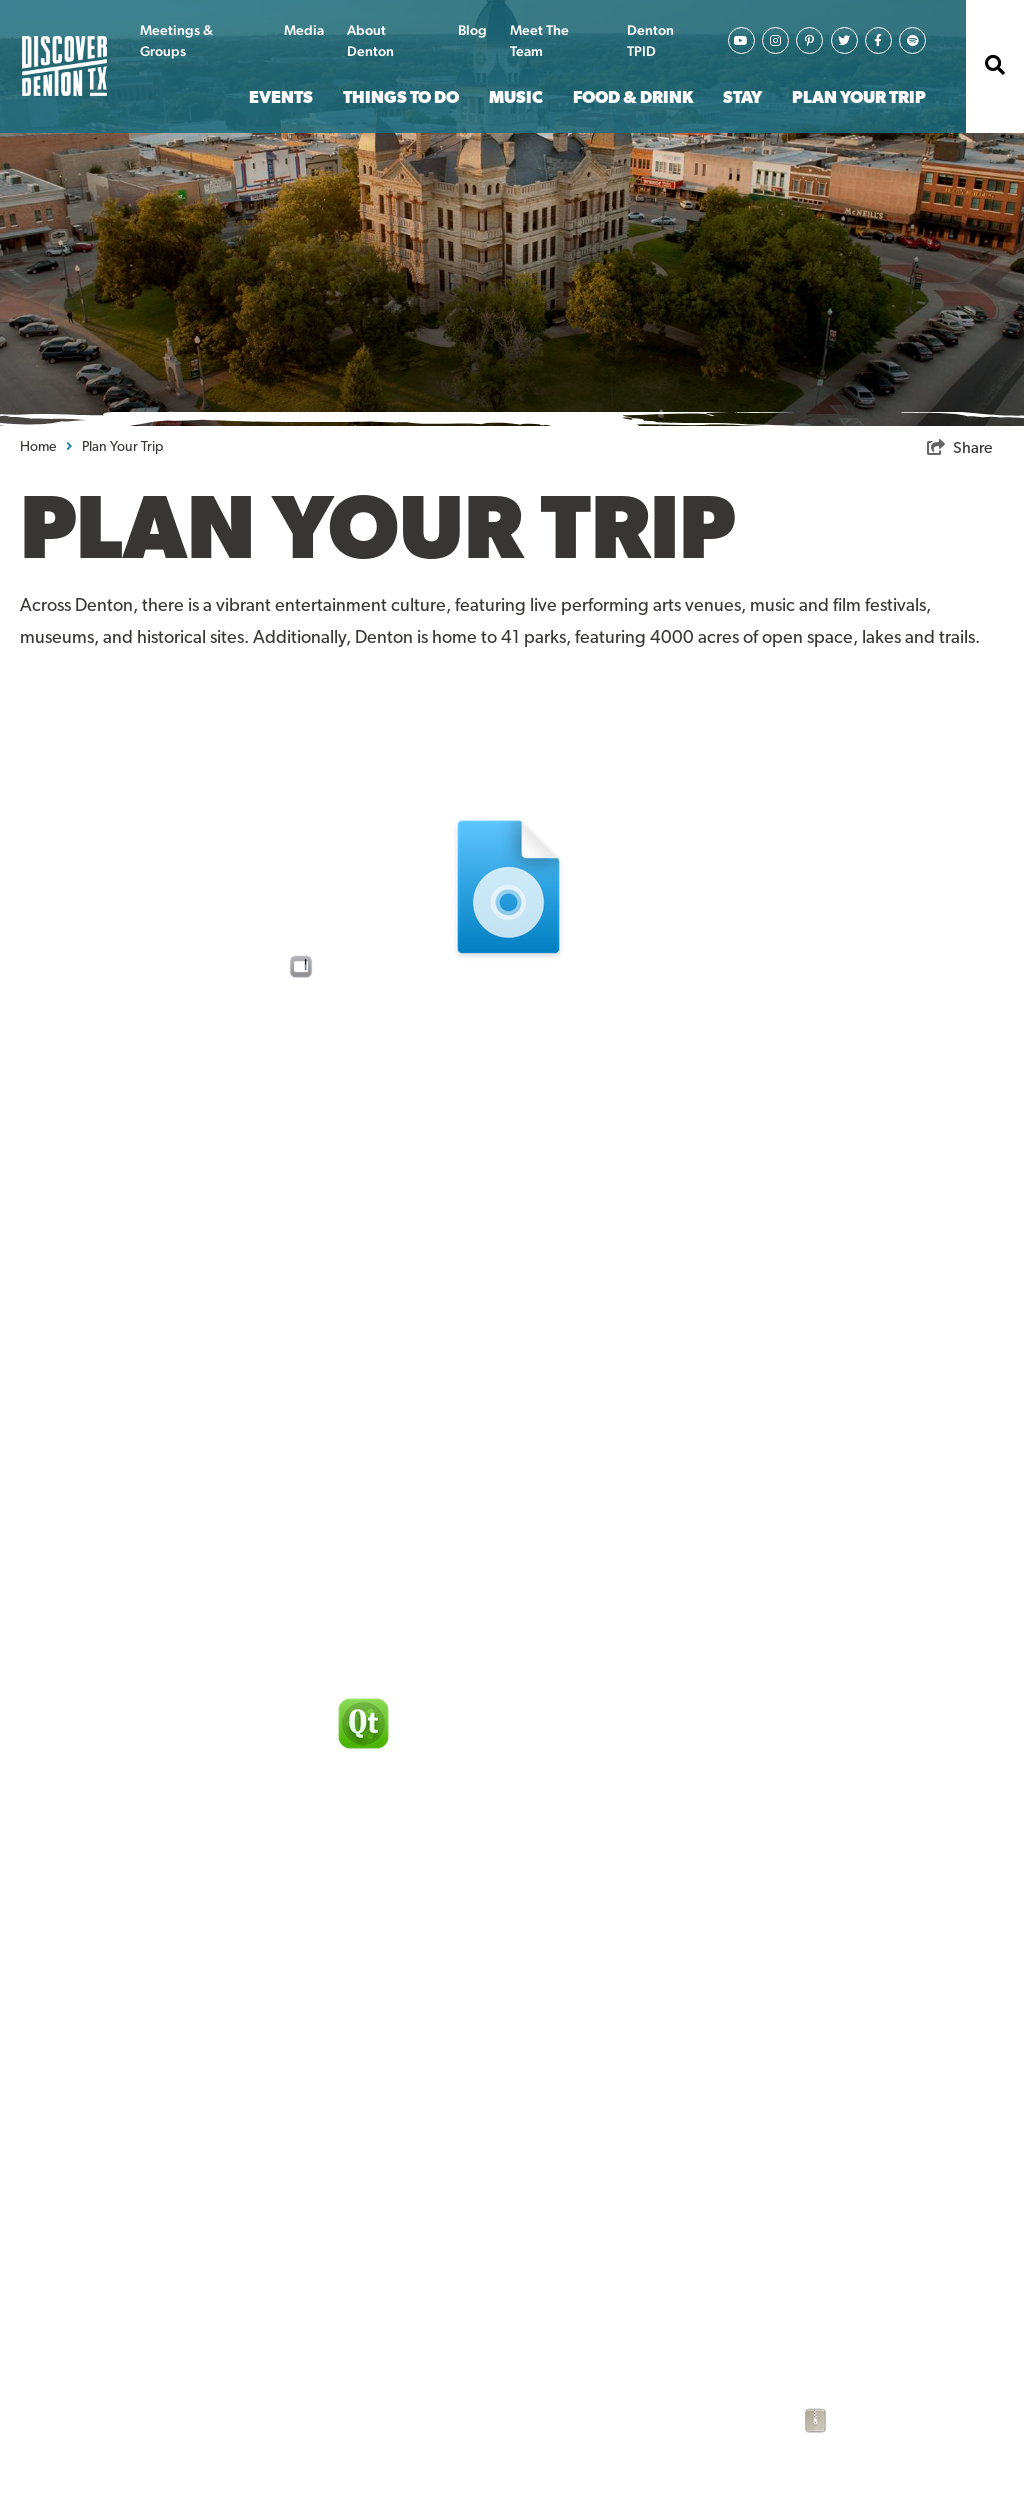 The width and height of the screenshot is (1024, 2509). Describe the element at coordinates (508, 889) in the screenshot. I see `an ovf virtual machine configuration file` at that location.